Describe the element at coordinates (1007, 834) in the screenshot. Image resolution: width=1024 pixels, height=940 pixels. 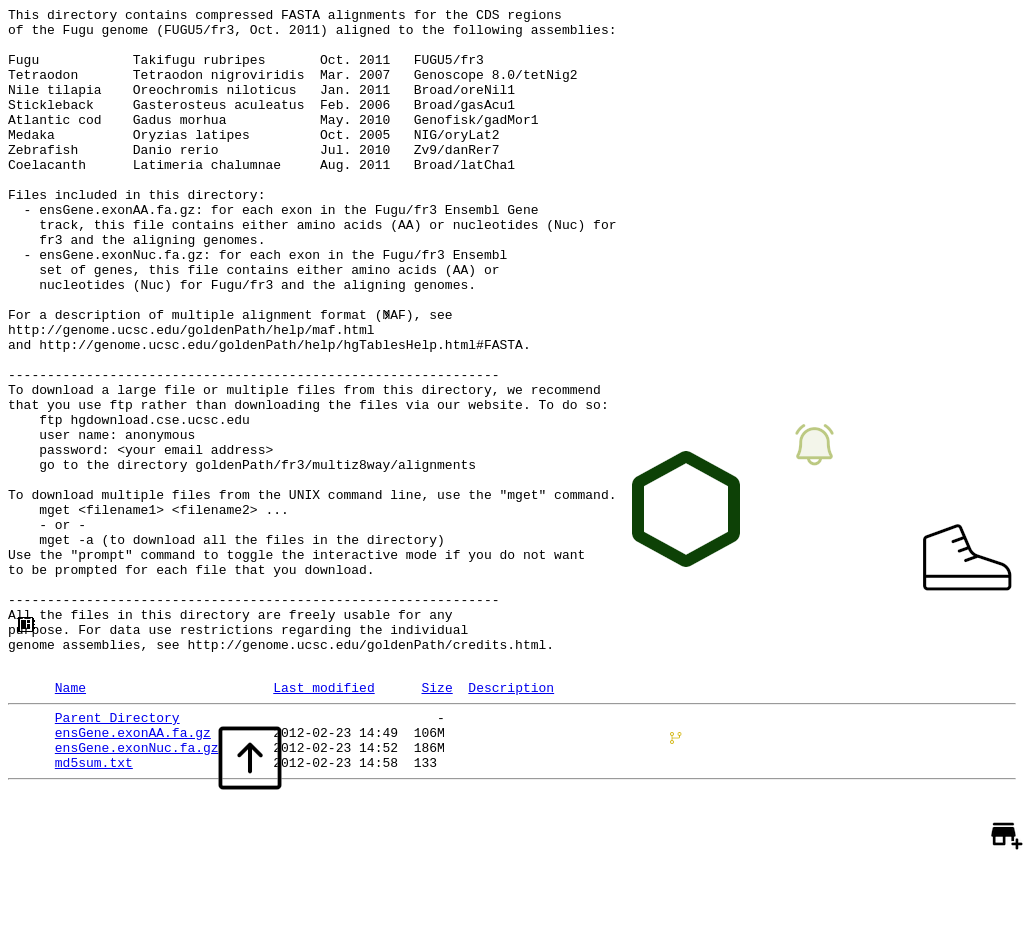
I see `add a new business location` at that location.